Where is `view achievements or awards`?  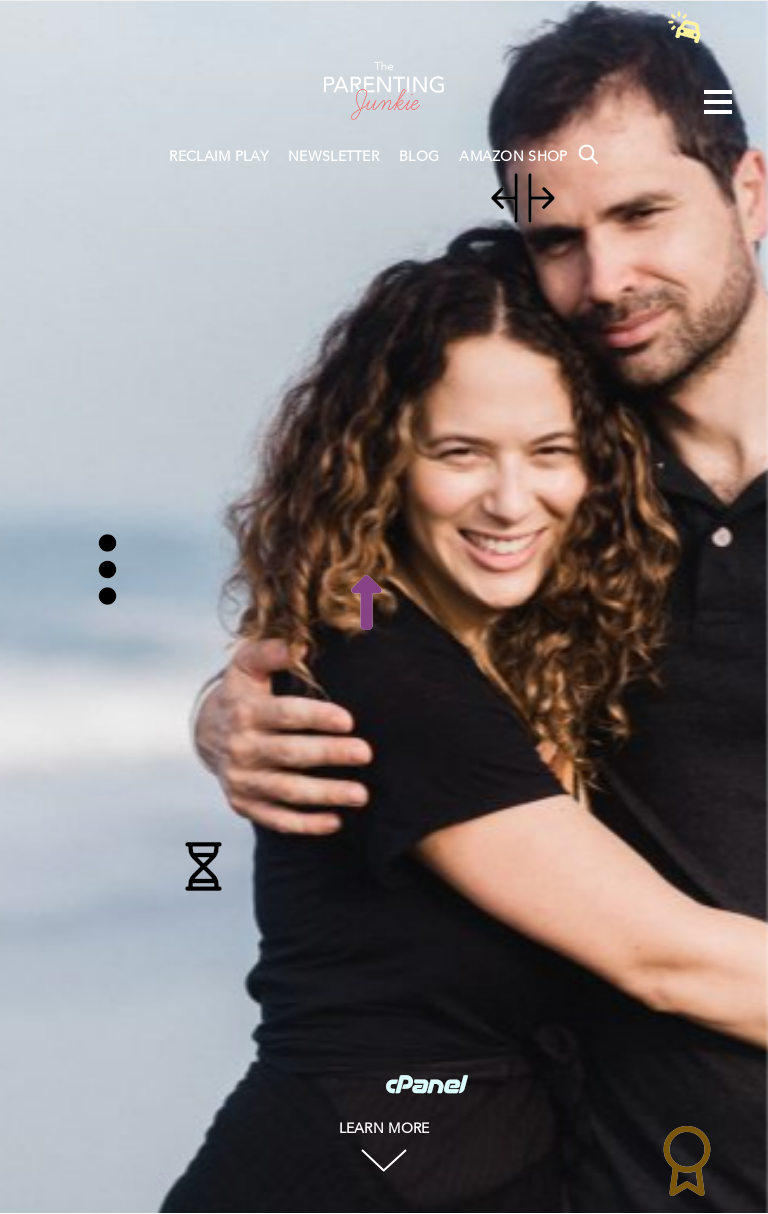
view achievements or awards is located at coordinates (687, 1161).